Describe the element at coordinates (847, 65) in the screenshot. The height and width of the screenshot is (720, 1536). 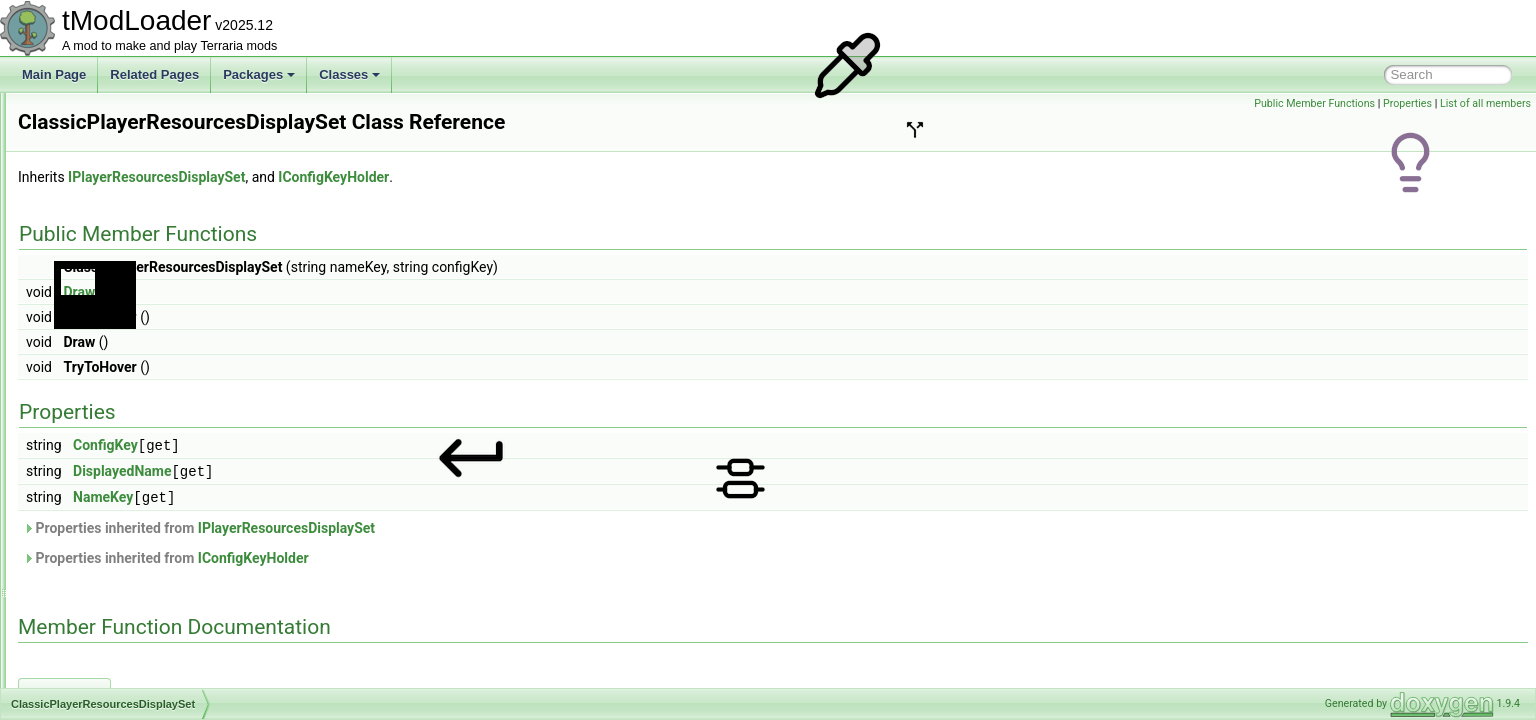
I see `pick a color from the canvas` at that location.